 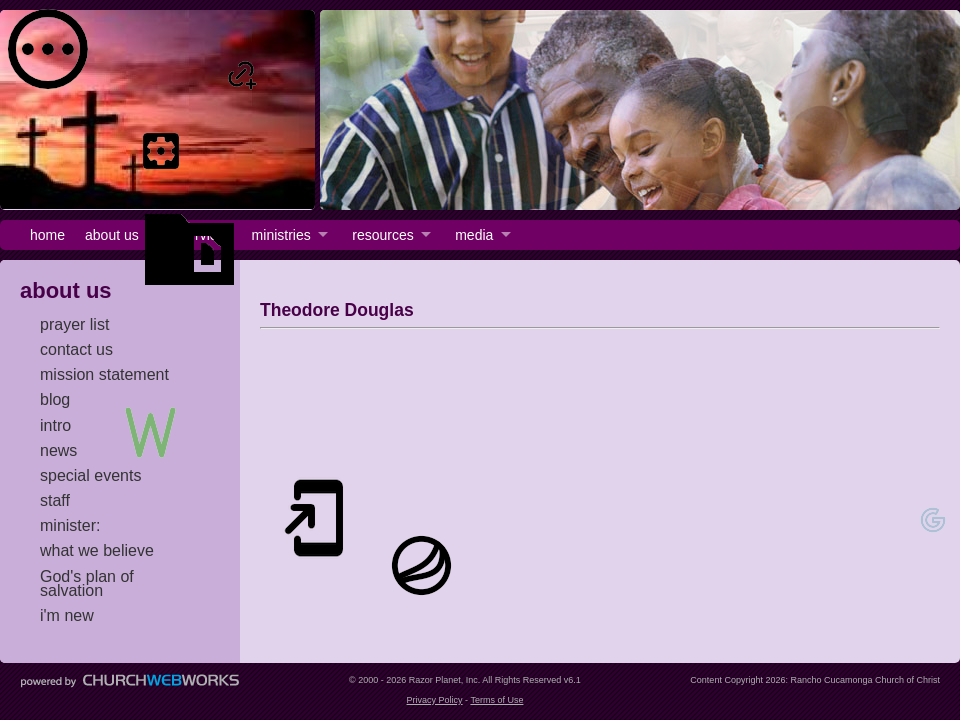 What do you see at coordinates (48, 49) in the screenshot?
I see `view more options or actions` at bounding box center [48, 49].